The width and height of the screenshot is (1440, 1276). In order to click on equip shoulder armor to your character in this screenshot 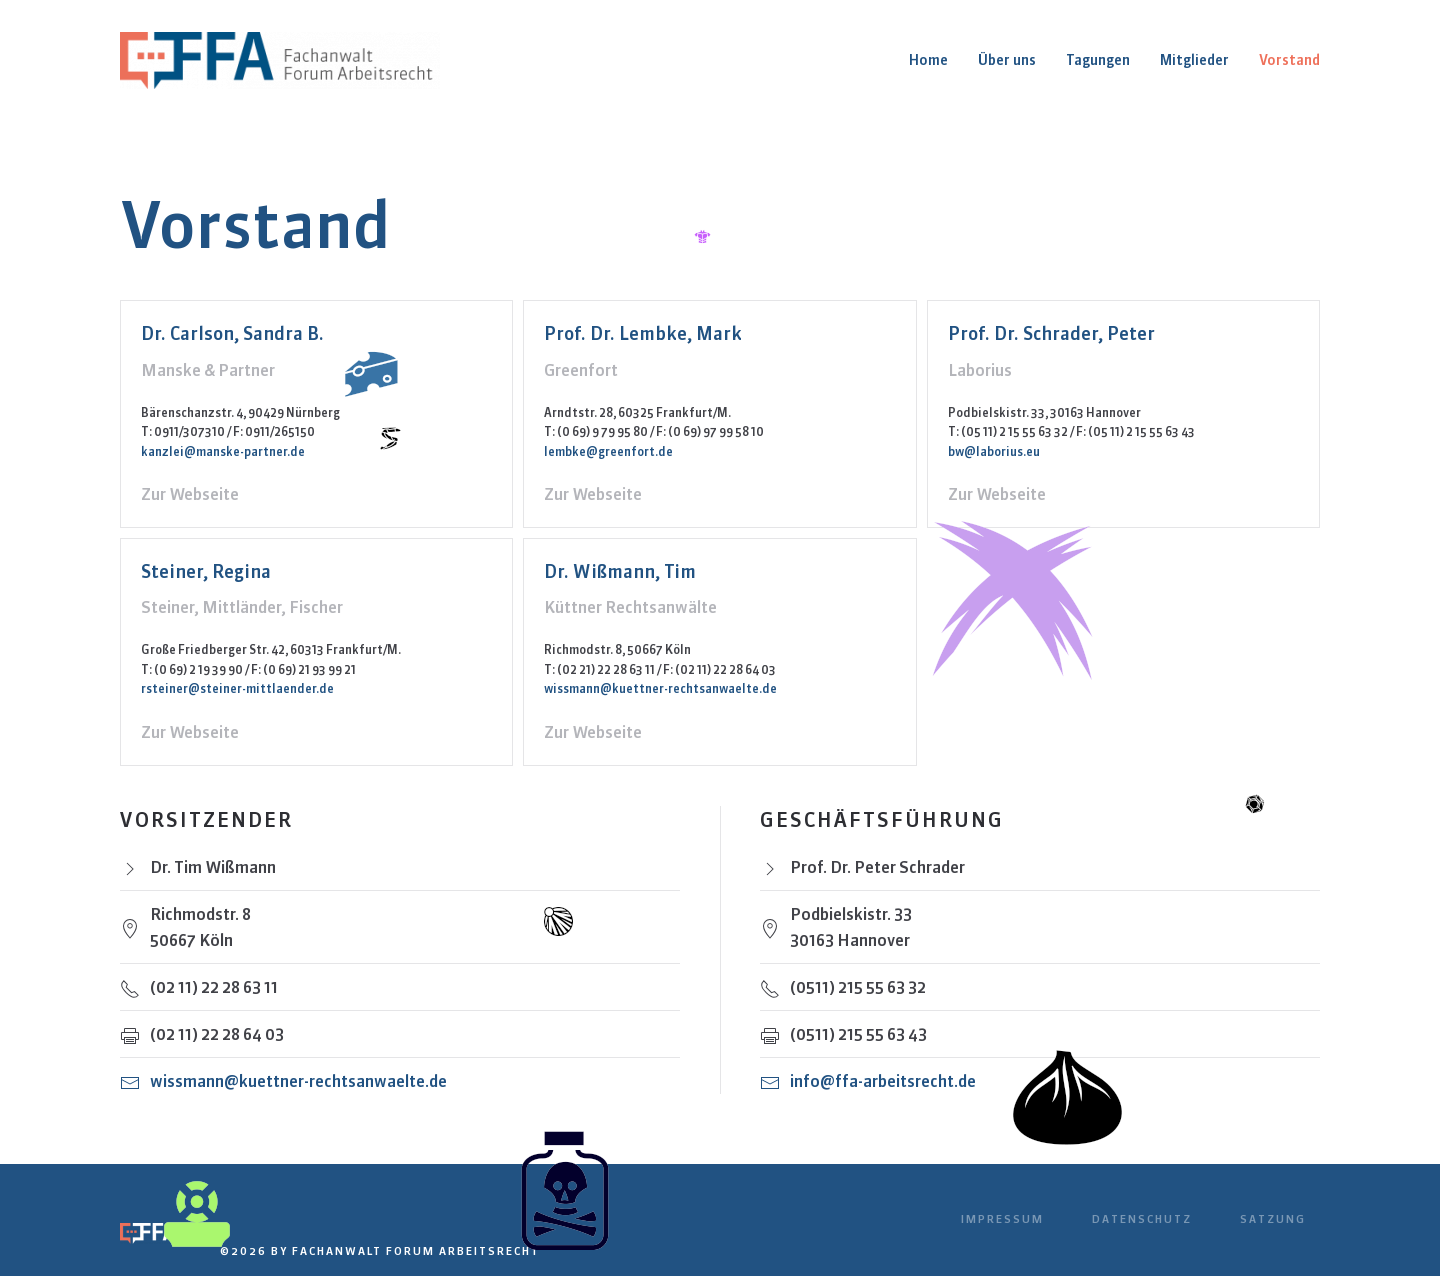, I will do `click(702, 236)`.